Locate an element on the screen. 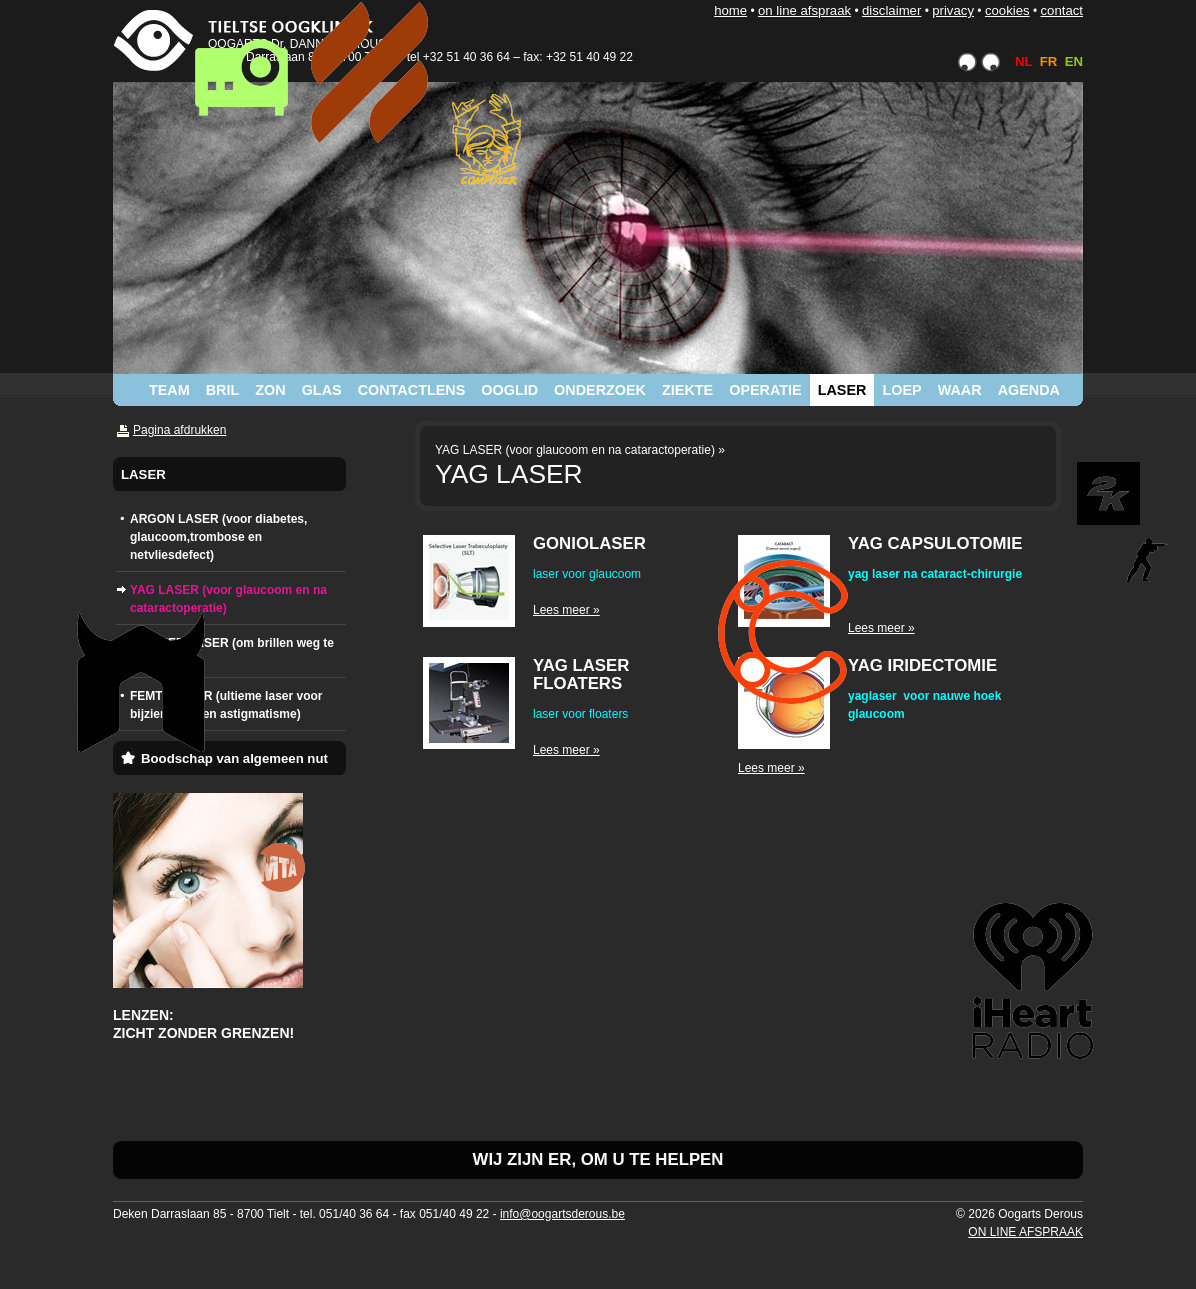  Metropolitan Transportation Authority (MTA) logo is located at coordinates (282, 867).